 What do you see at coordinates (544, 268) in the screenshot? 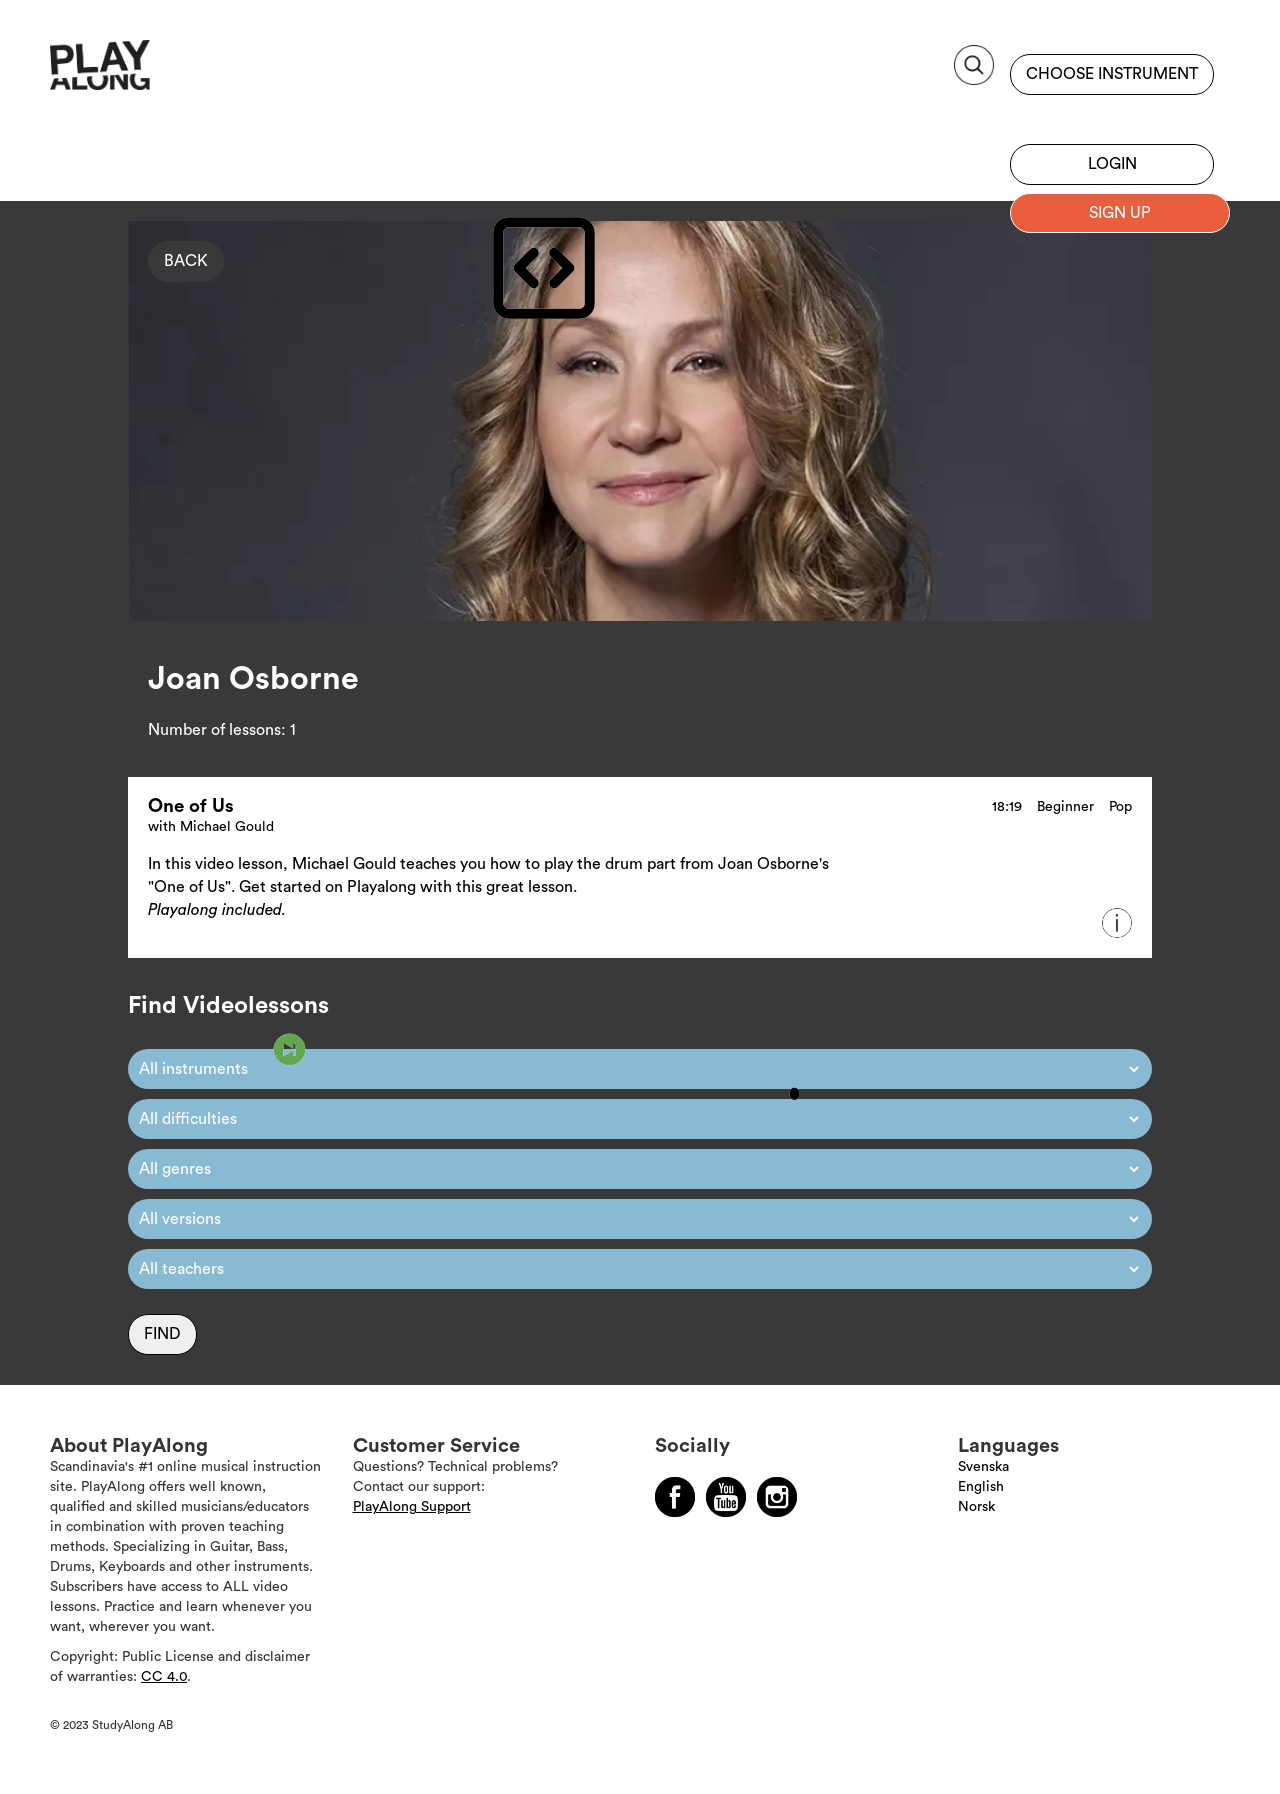
I see `view or edit source code` at bounding box center [544, 268].